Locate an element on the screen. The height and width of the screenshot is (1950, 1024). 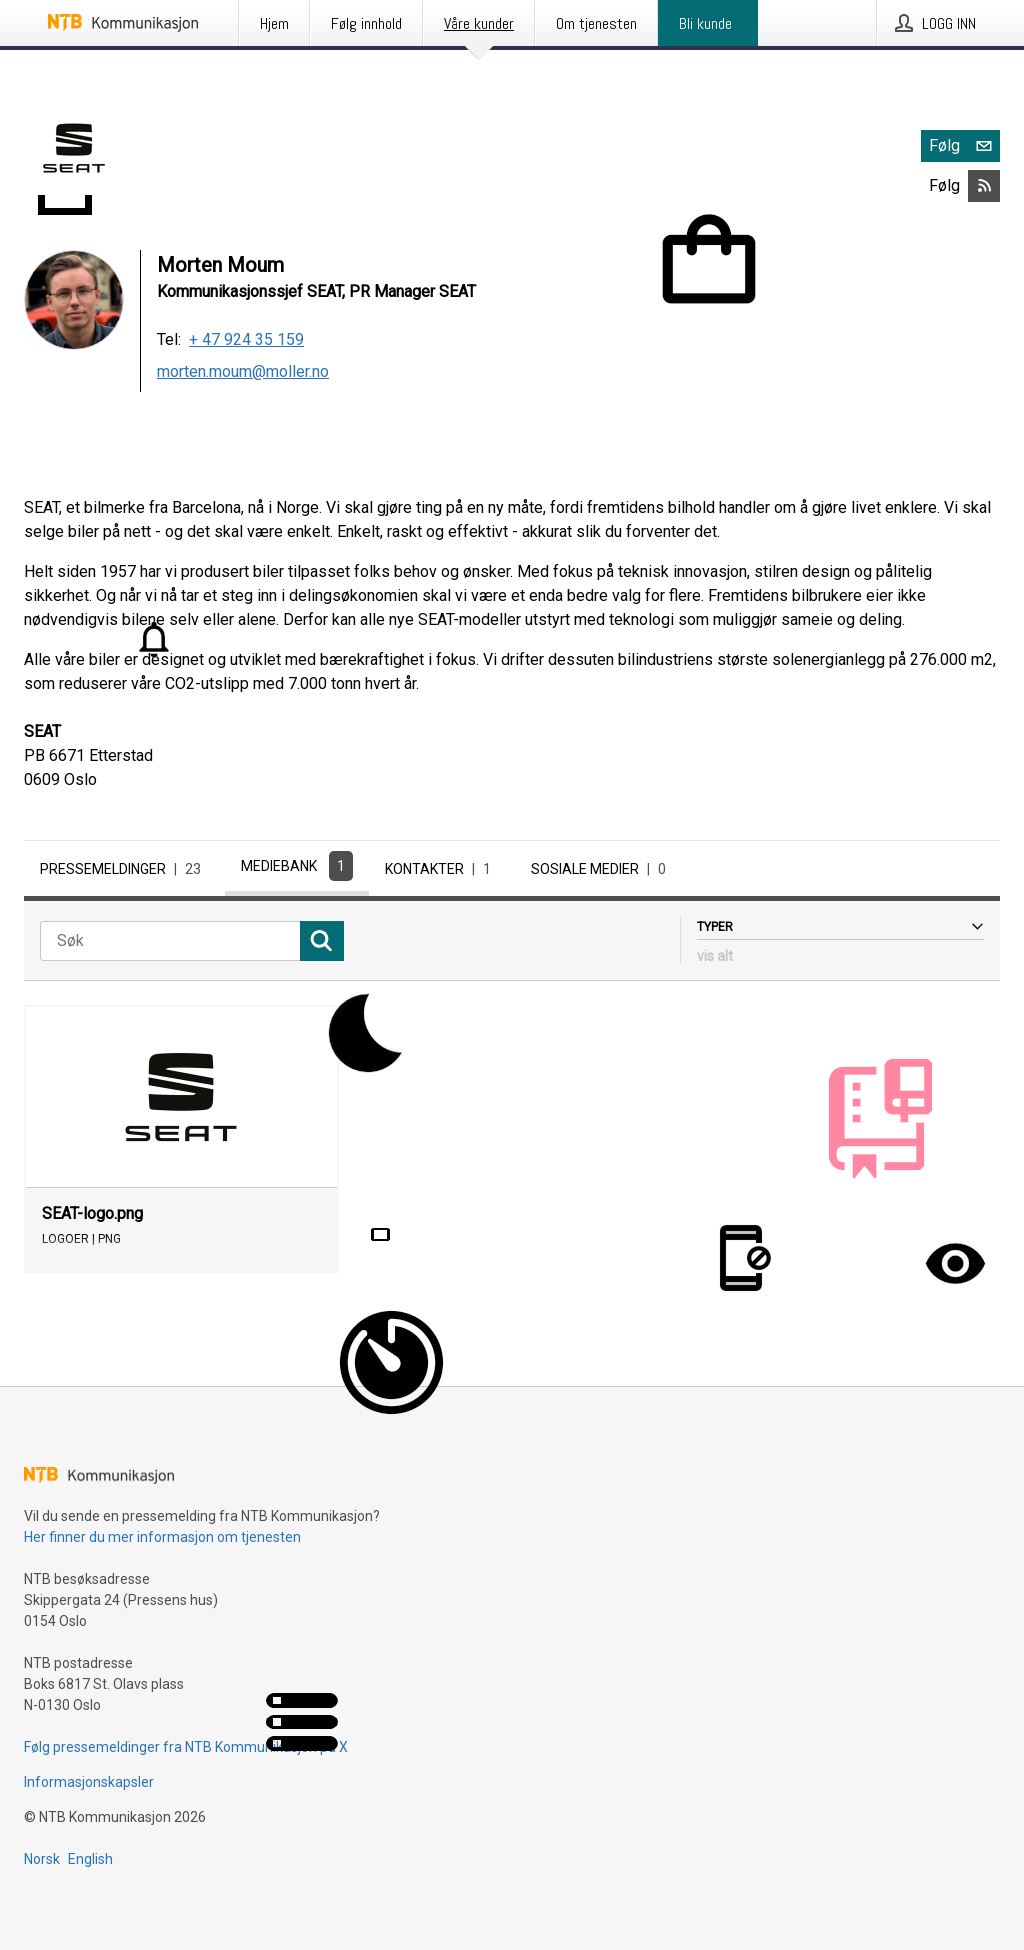
view your notifications is located at coordinates (154, 639).